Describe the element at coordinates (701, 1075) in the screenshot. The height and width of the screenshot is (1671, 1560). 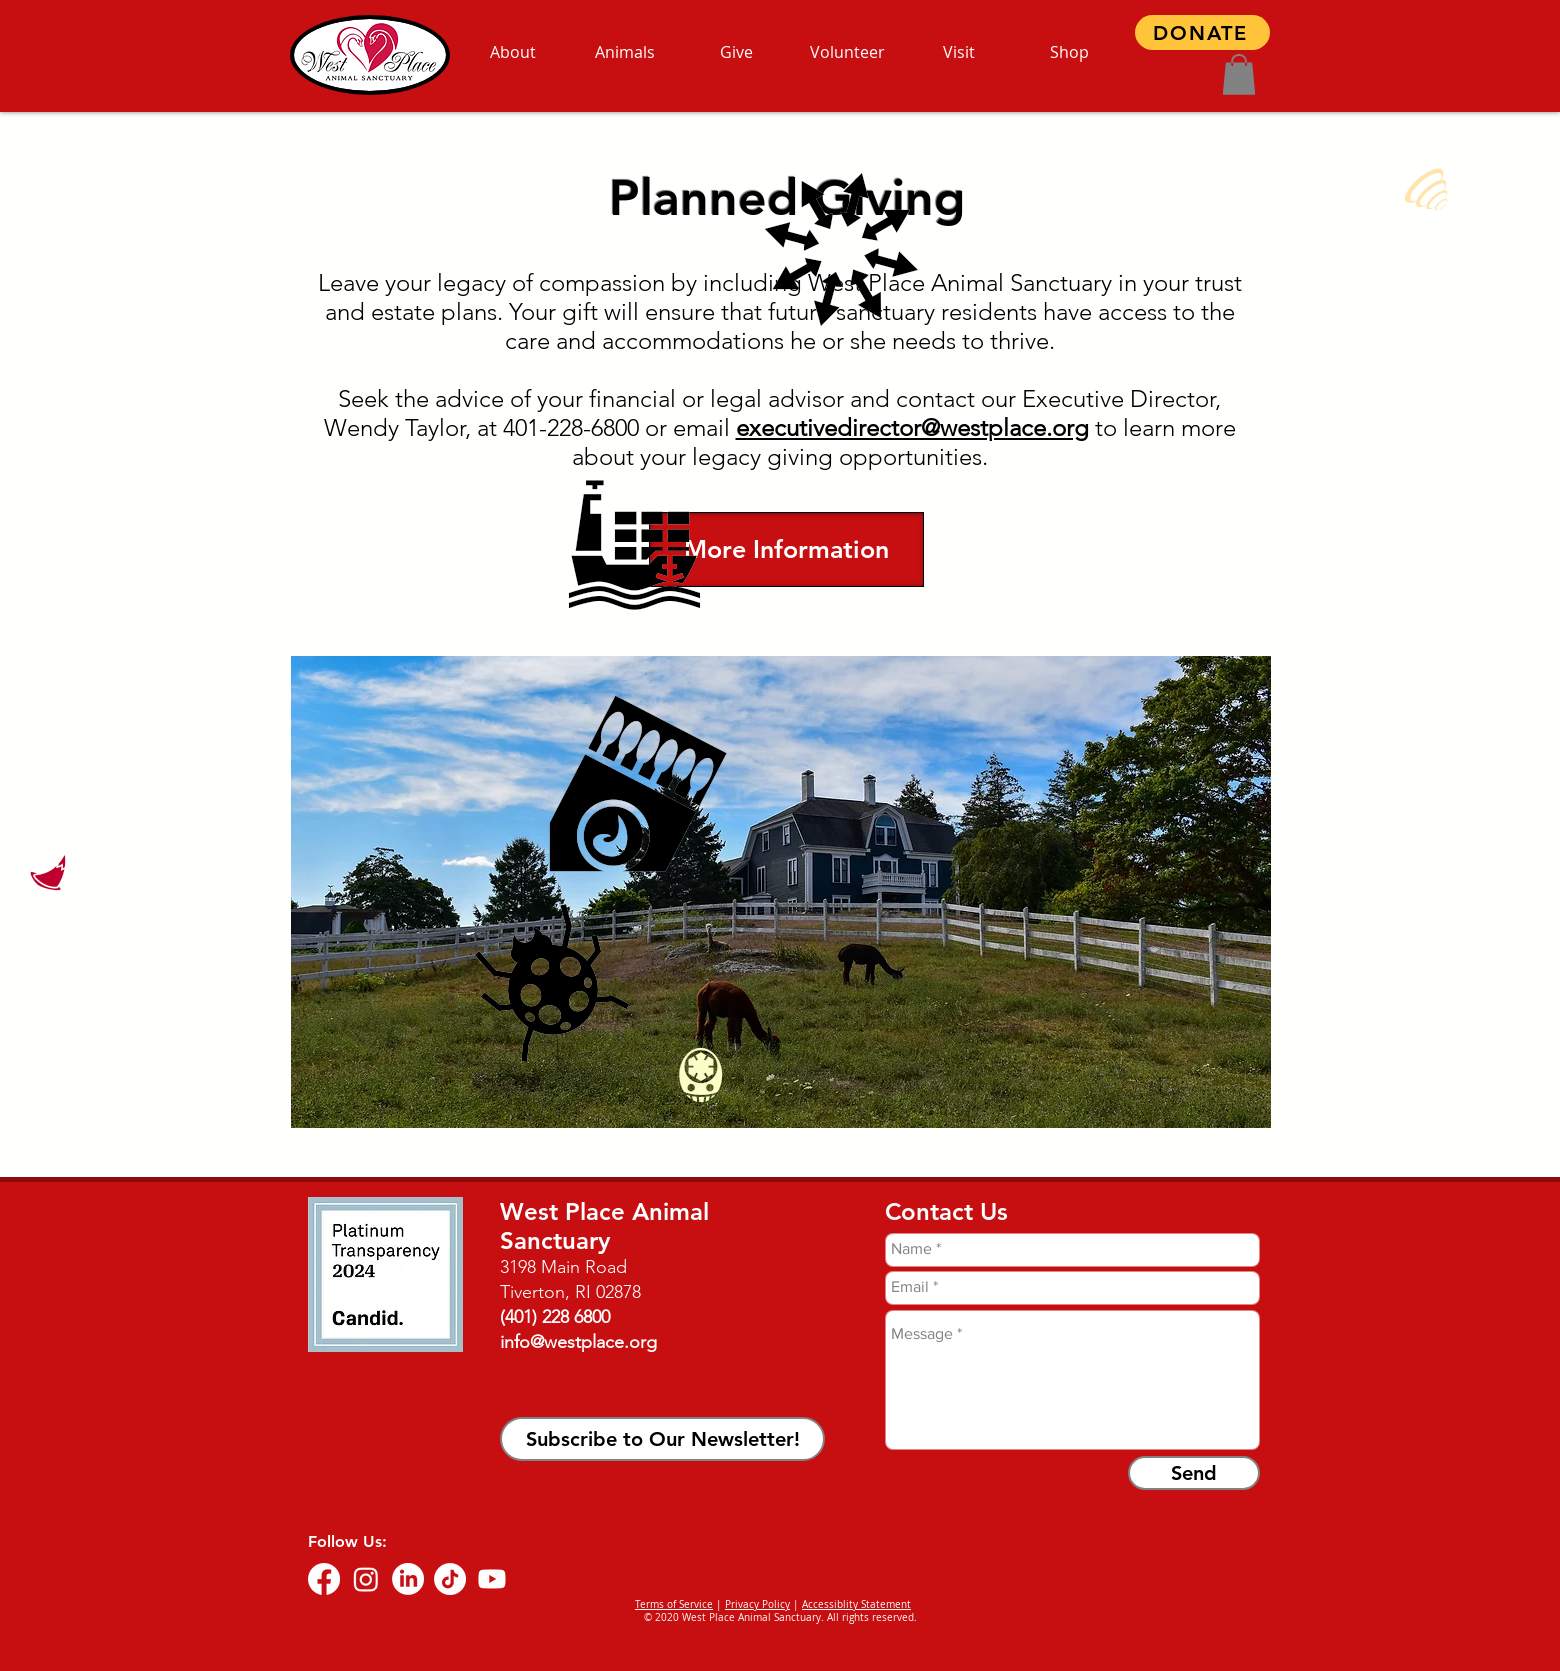
I see `indicates a freeze or stun status effect in gameplay` at that location.